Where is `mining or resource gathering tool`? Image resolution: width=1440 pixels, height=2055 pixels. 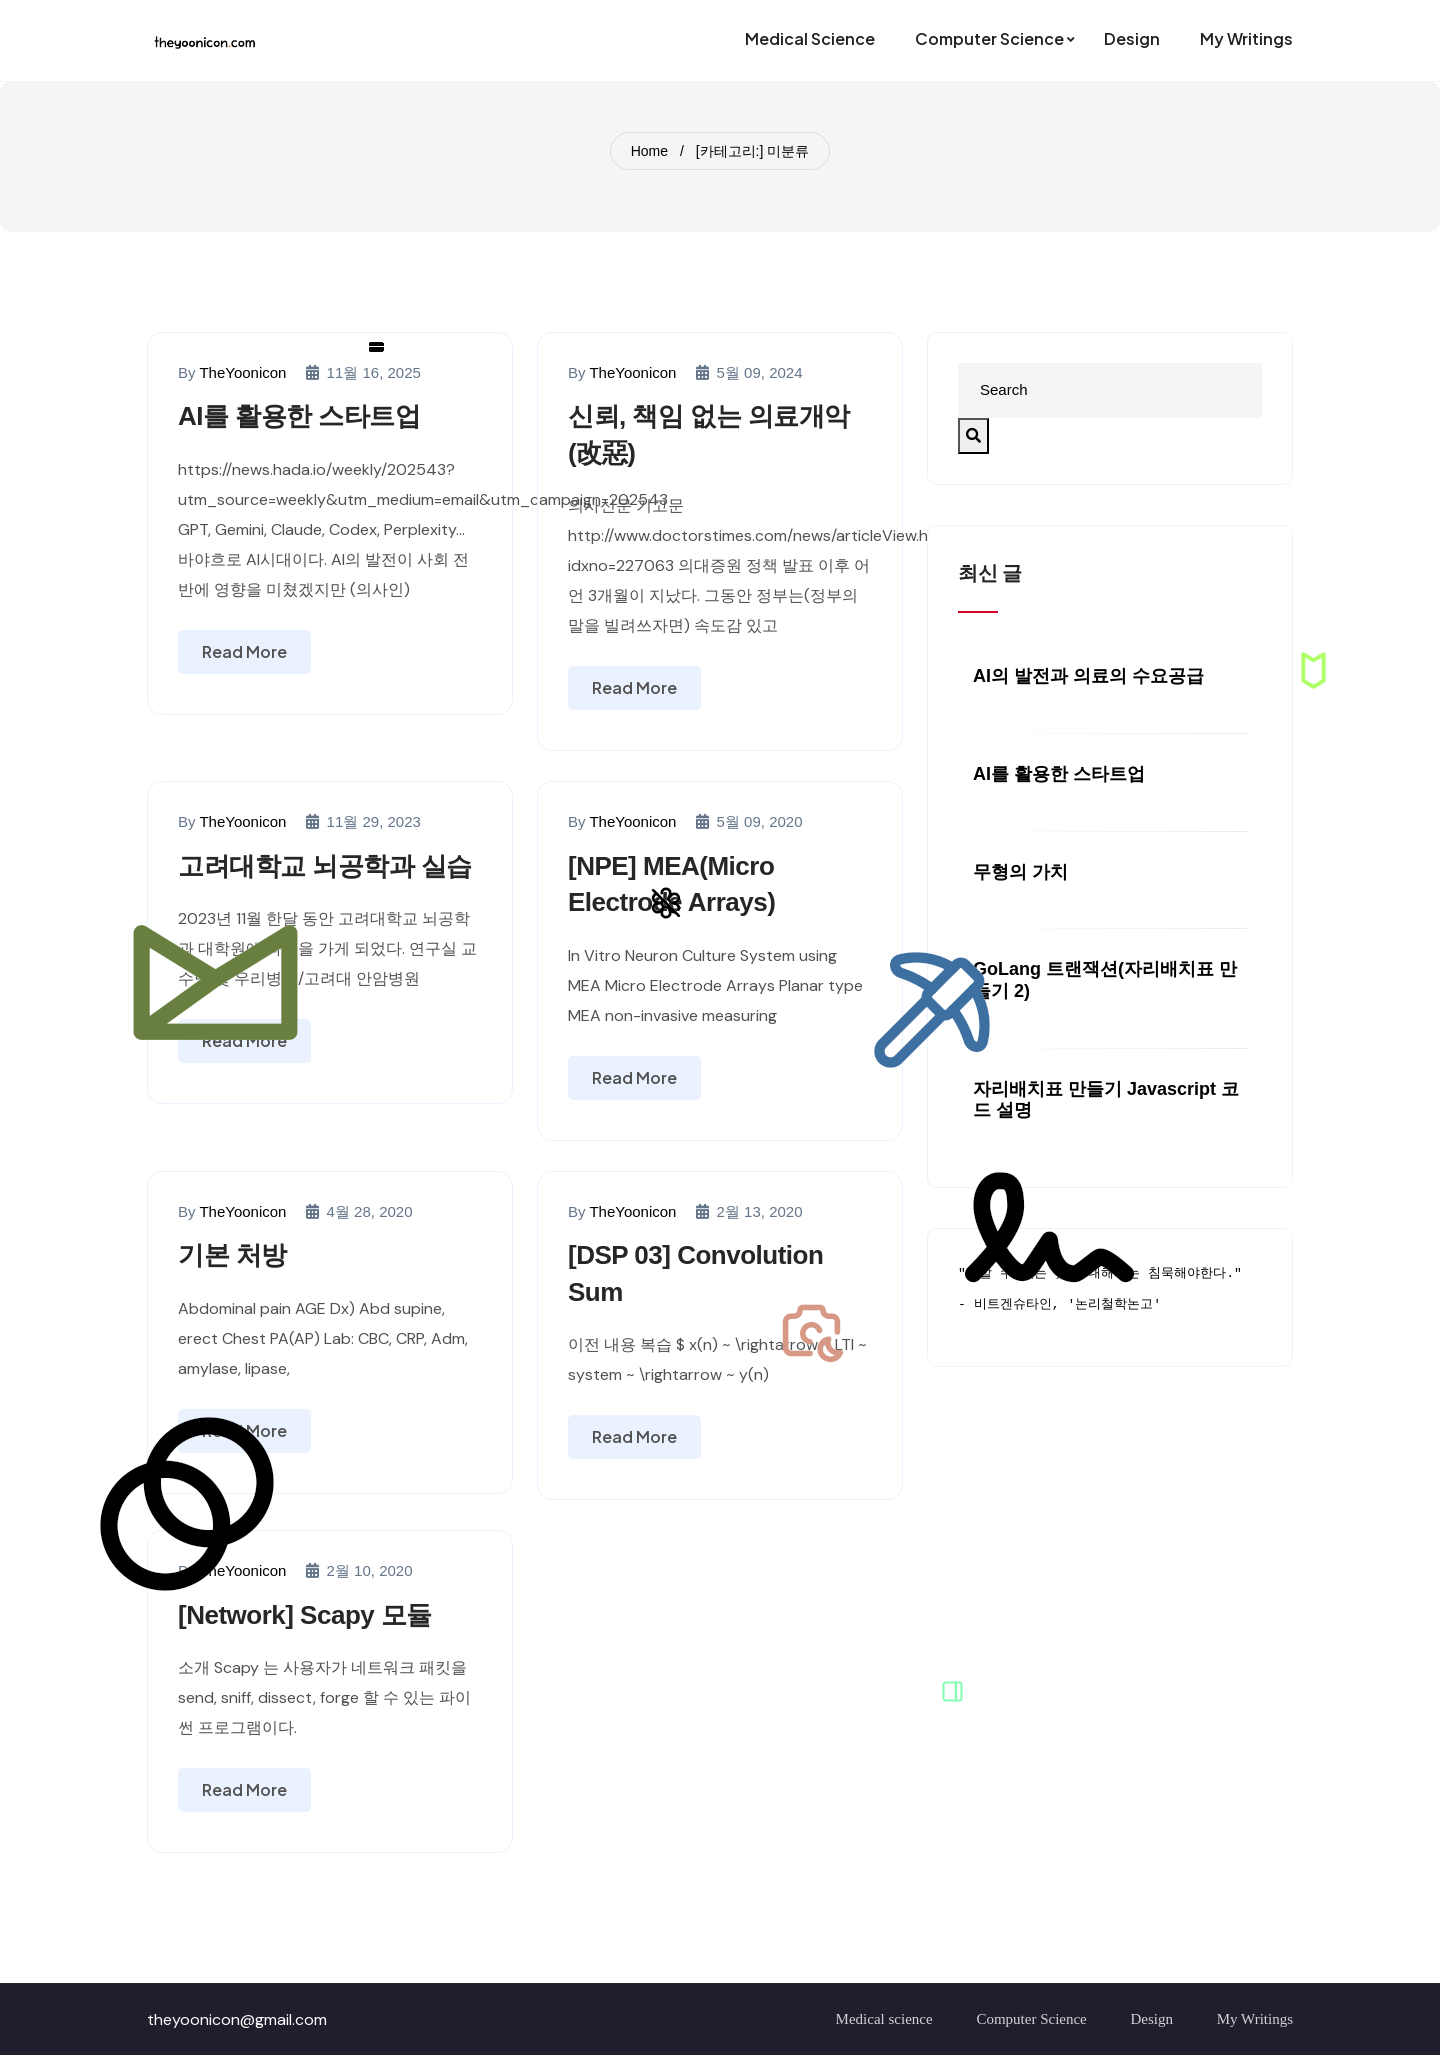 mining or resource gathering tool is located at coordinates (932, 1010).